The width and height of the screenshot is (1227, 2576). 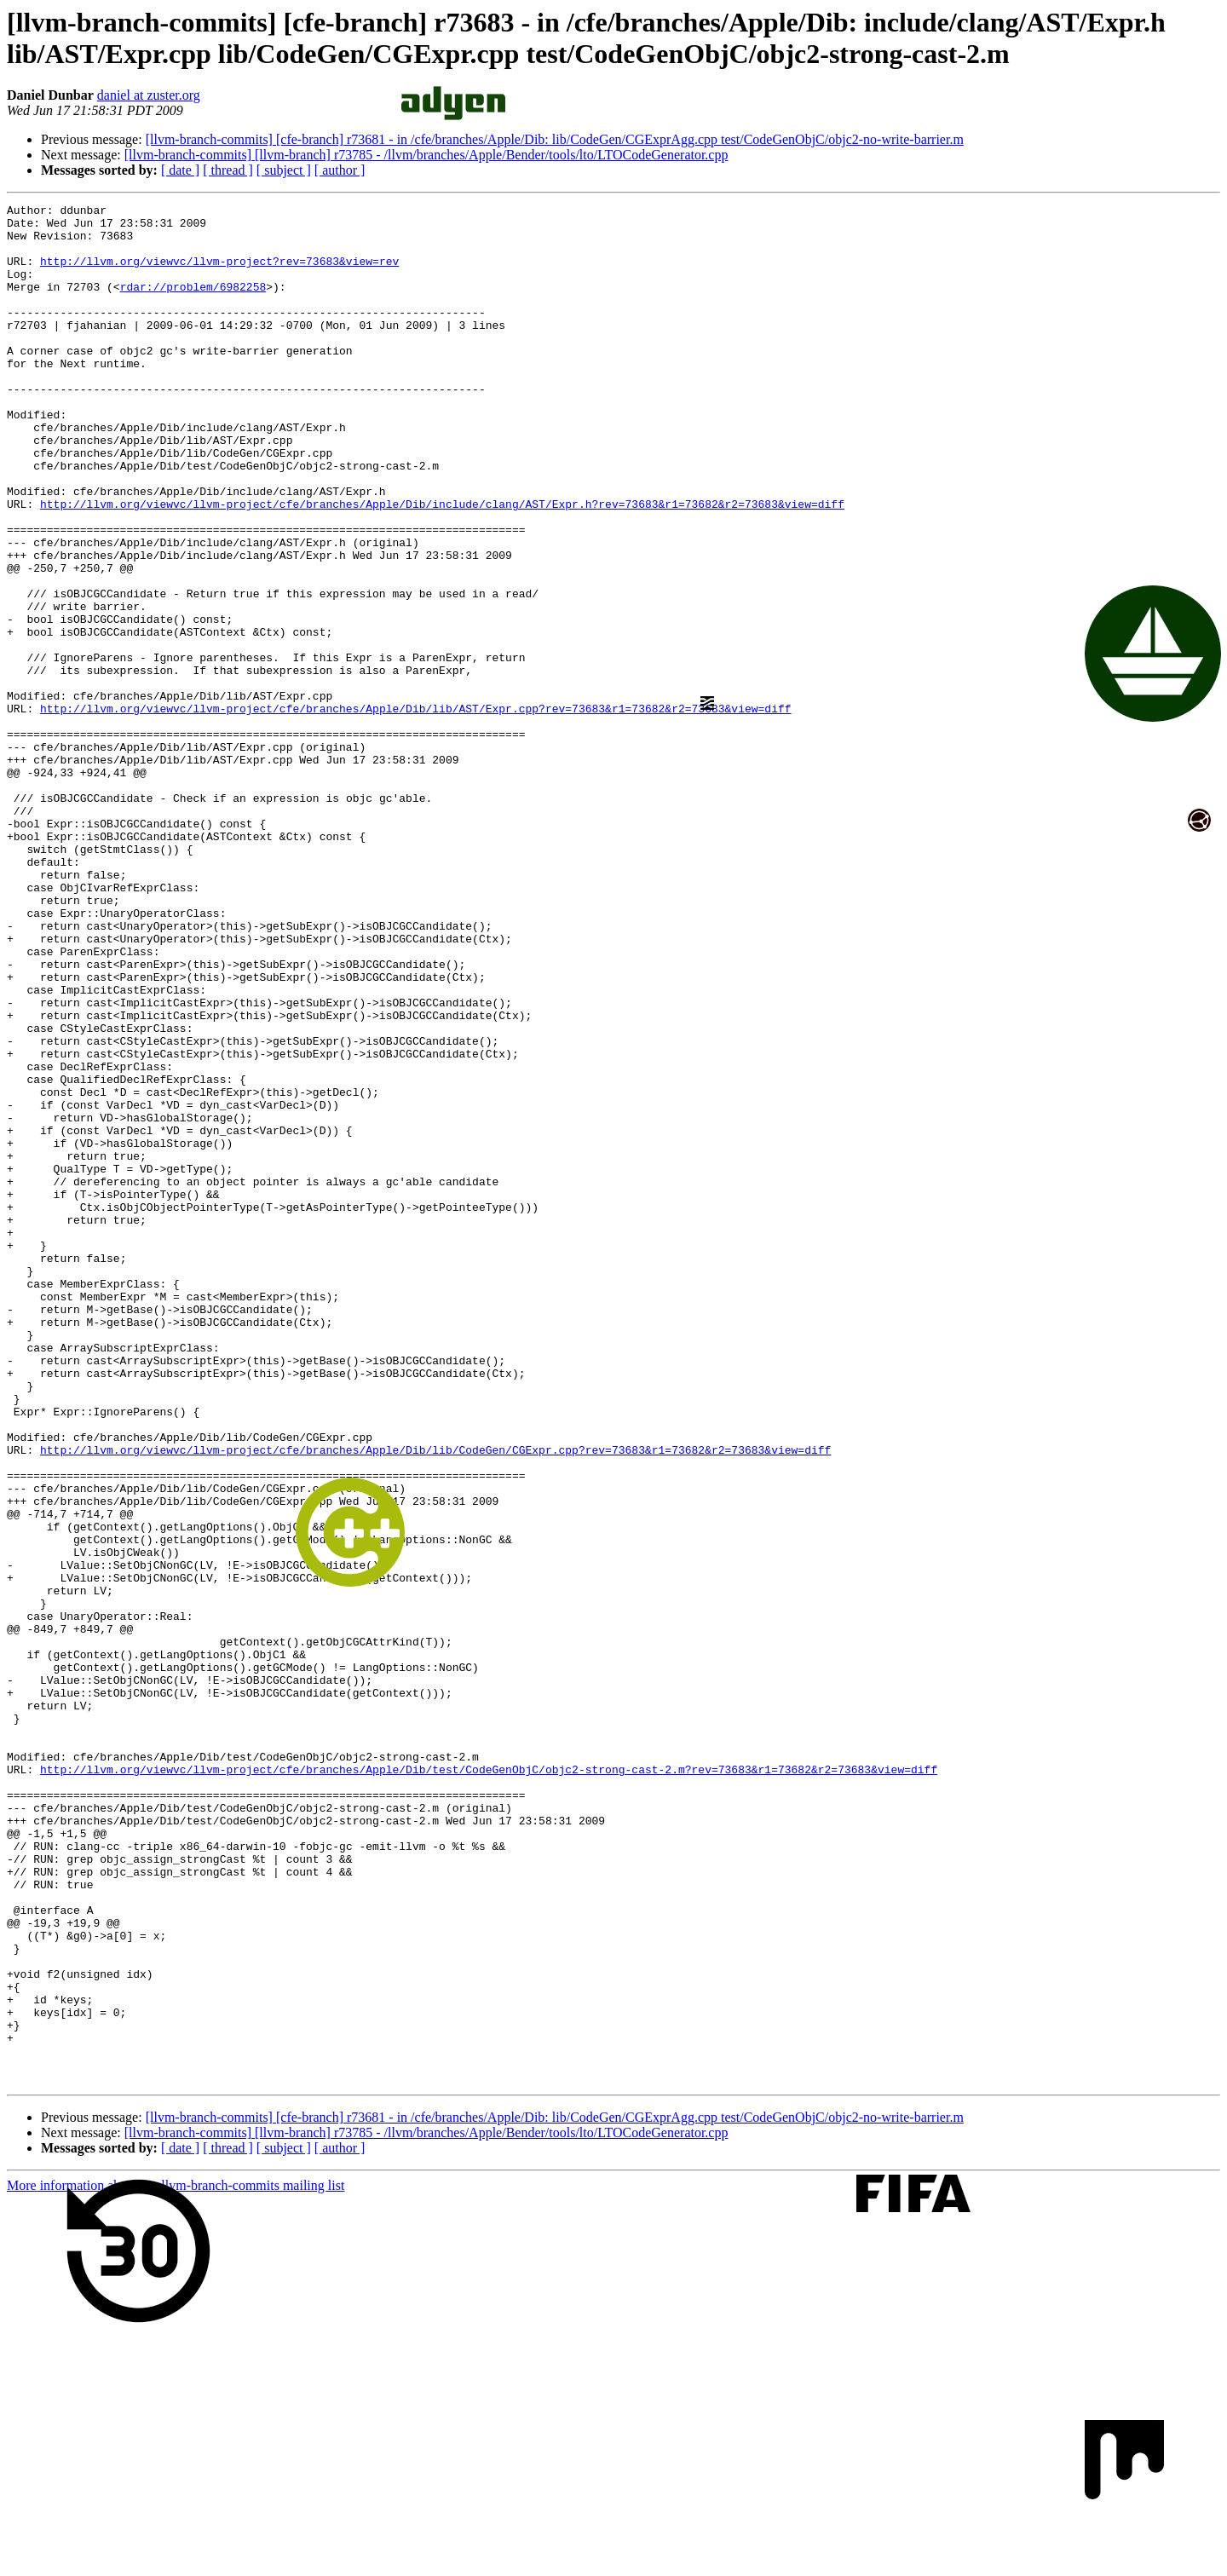 I want to click on navigate to MentorCruise platform, so click(x=1153, y=654).